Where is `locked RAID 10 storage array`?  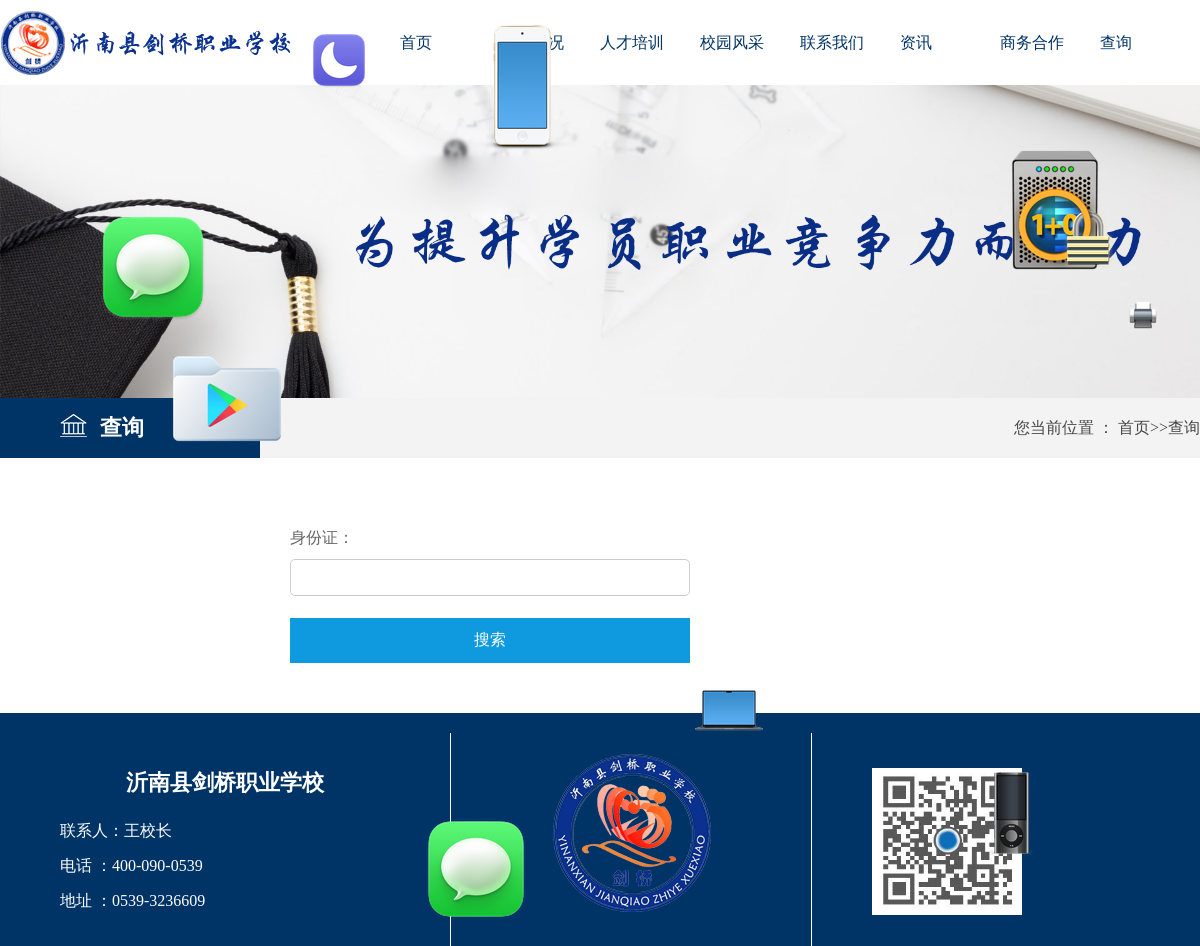
locked RAID 10 storage array is located at coordinates (1055, 210).